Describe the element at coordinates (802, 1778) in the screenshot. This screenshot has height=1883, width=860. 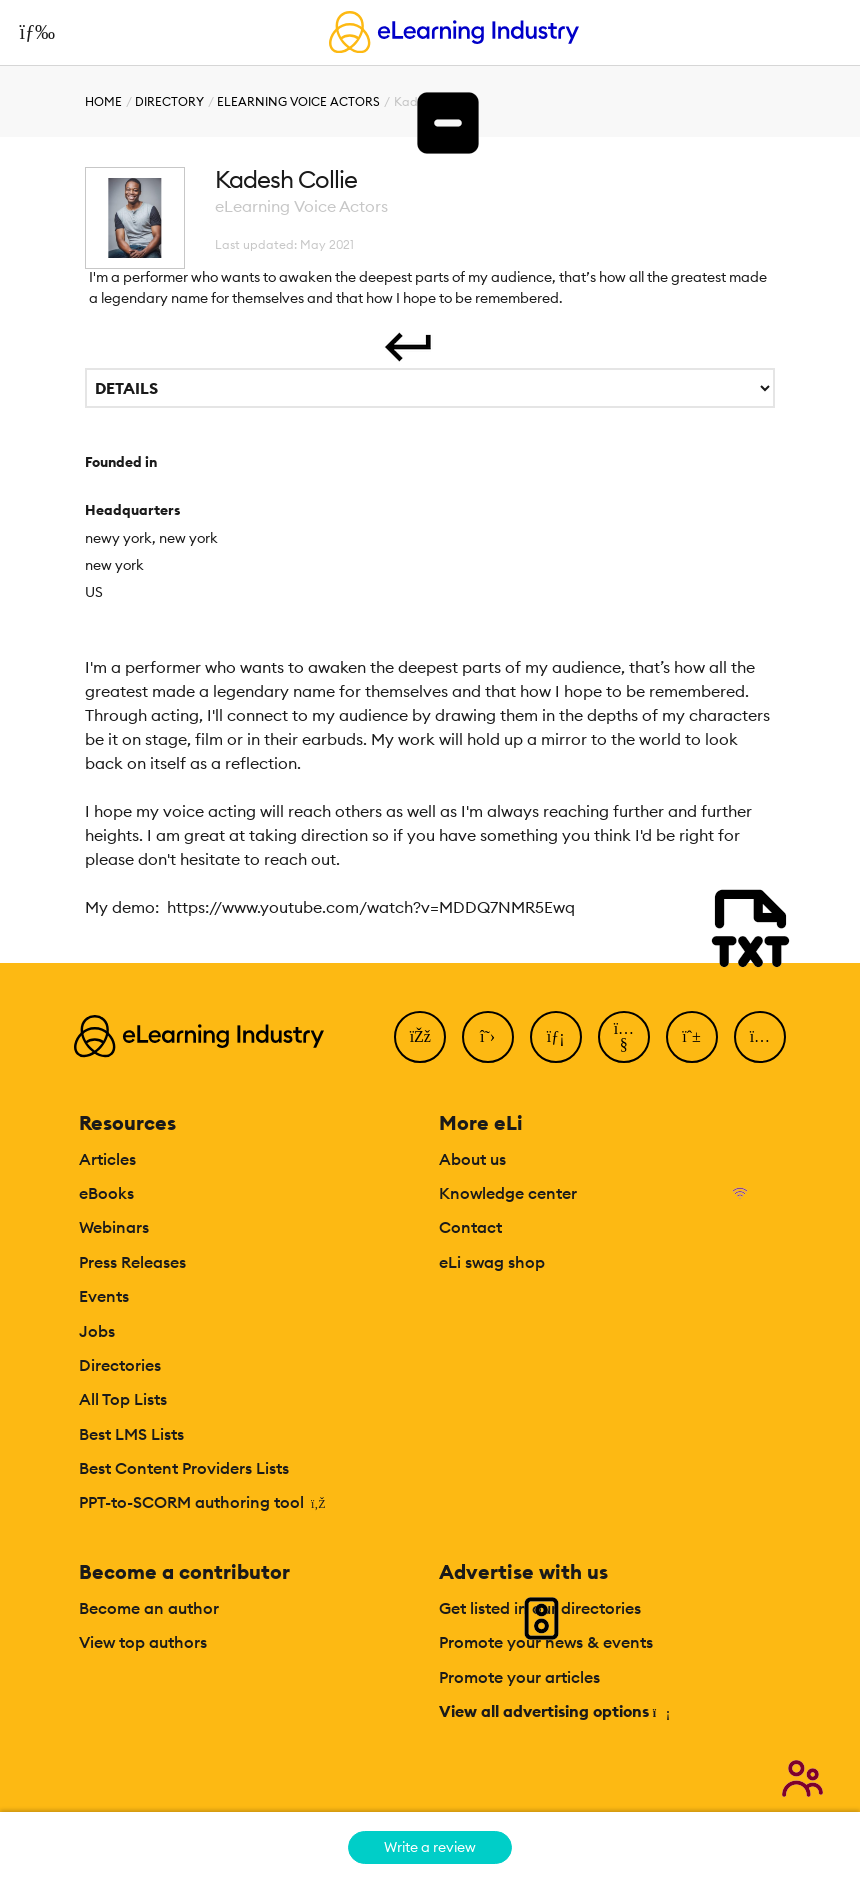
I see `view contacts or friends list` at that location.